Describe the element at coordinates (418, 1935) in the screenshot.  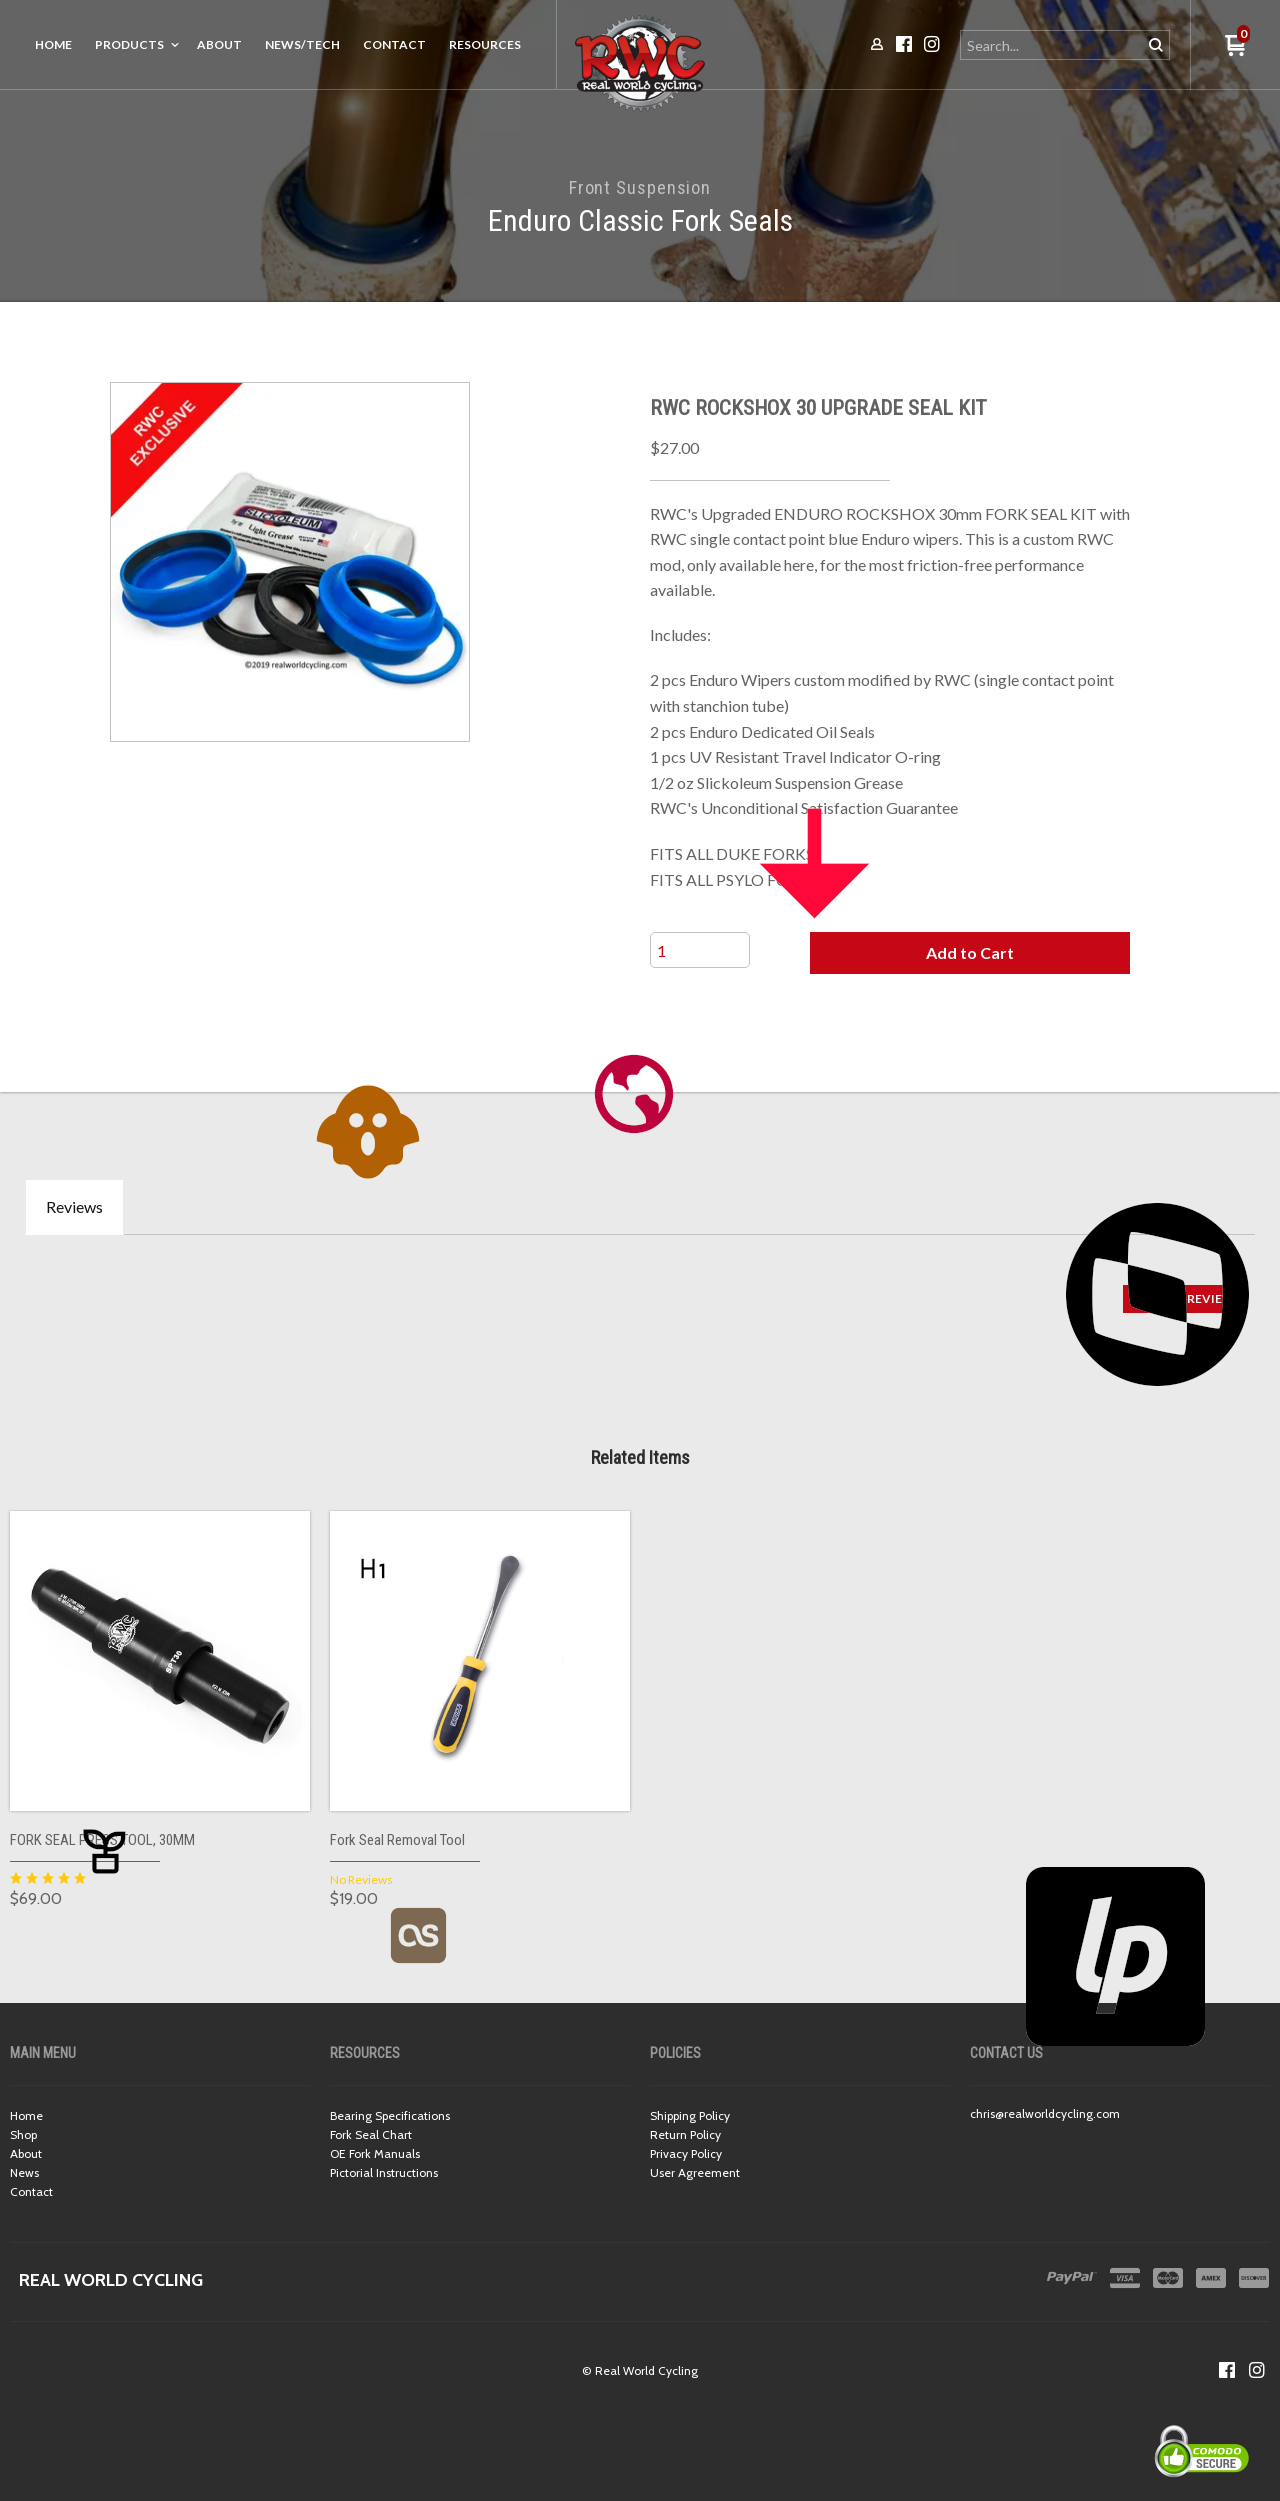
I see `open Last.fm app or profile` at that location.